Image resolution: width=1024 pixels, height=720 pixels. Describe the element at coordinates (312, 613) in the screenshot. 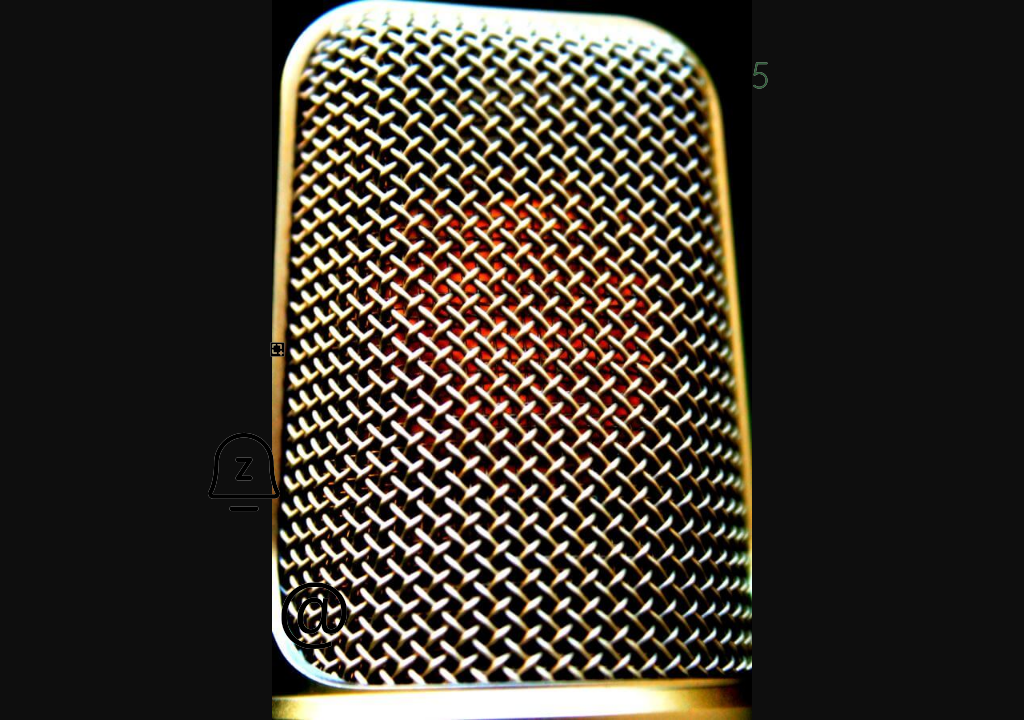

I see `mention a user in a comment or message` at that location.